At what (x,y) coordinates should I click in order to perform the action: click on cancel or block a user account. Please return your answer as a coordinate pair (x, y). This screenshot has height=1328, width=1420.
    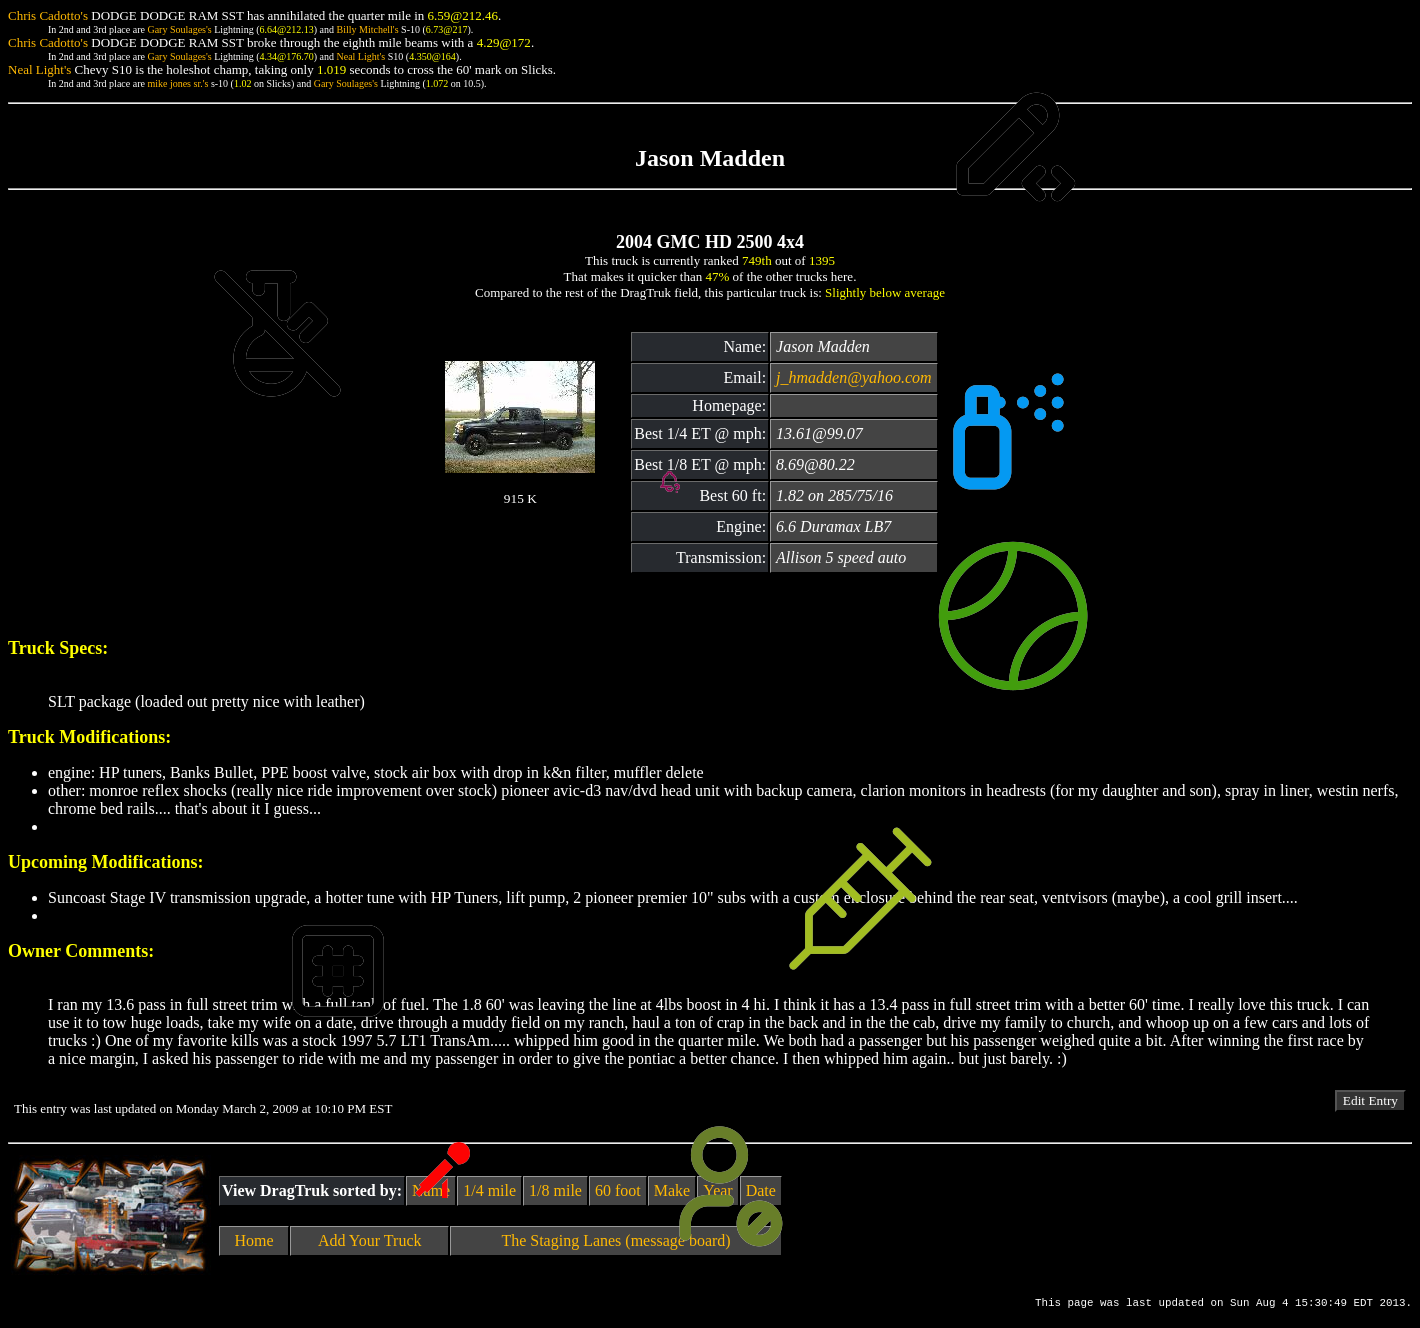
    Looking at the image, I should click on (719, 1183).